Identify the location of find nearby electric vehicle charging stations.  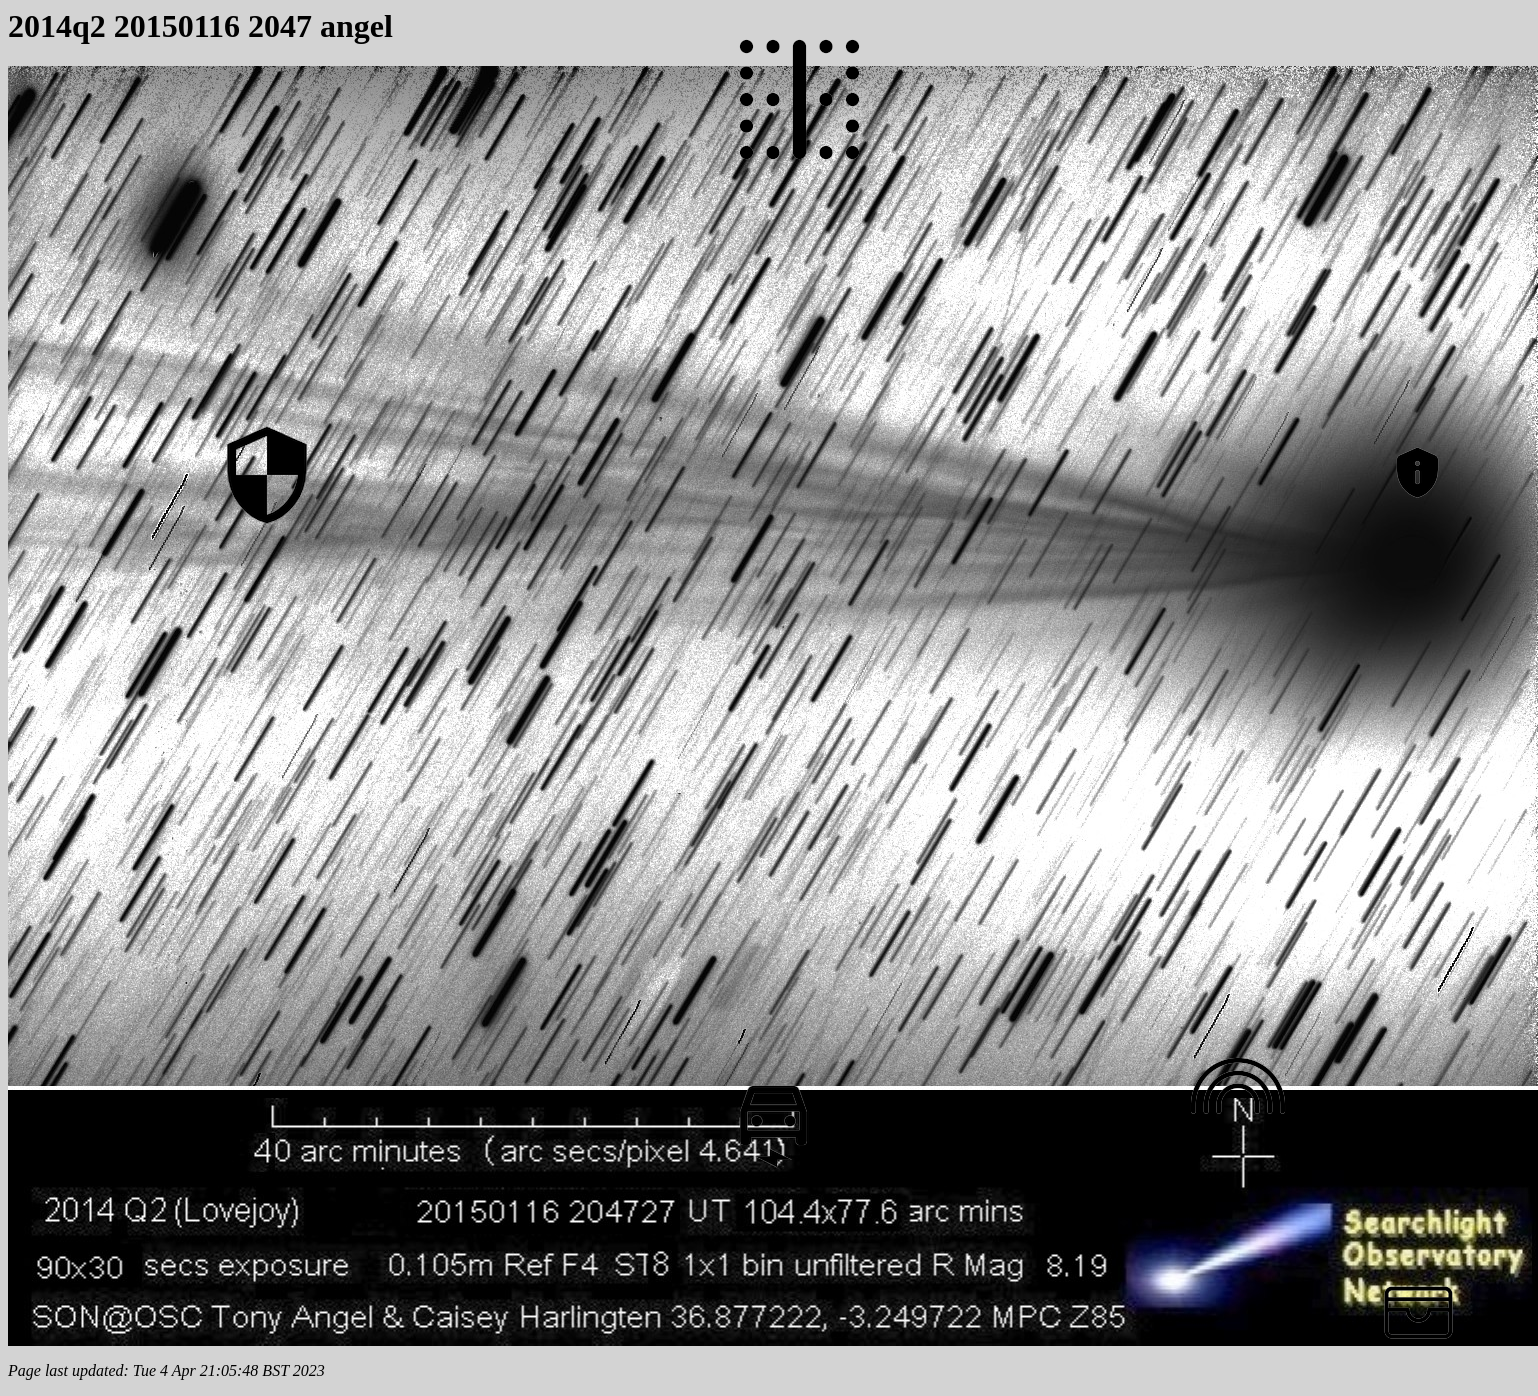
(773, 1126).